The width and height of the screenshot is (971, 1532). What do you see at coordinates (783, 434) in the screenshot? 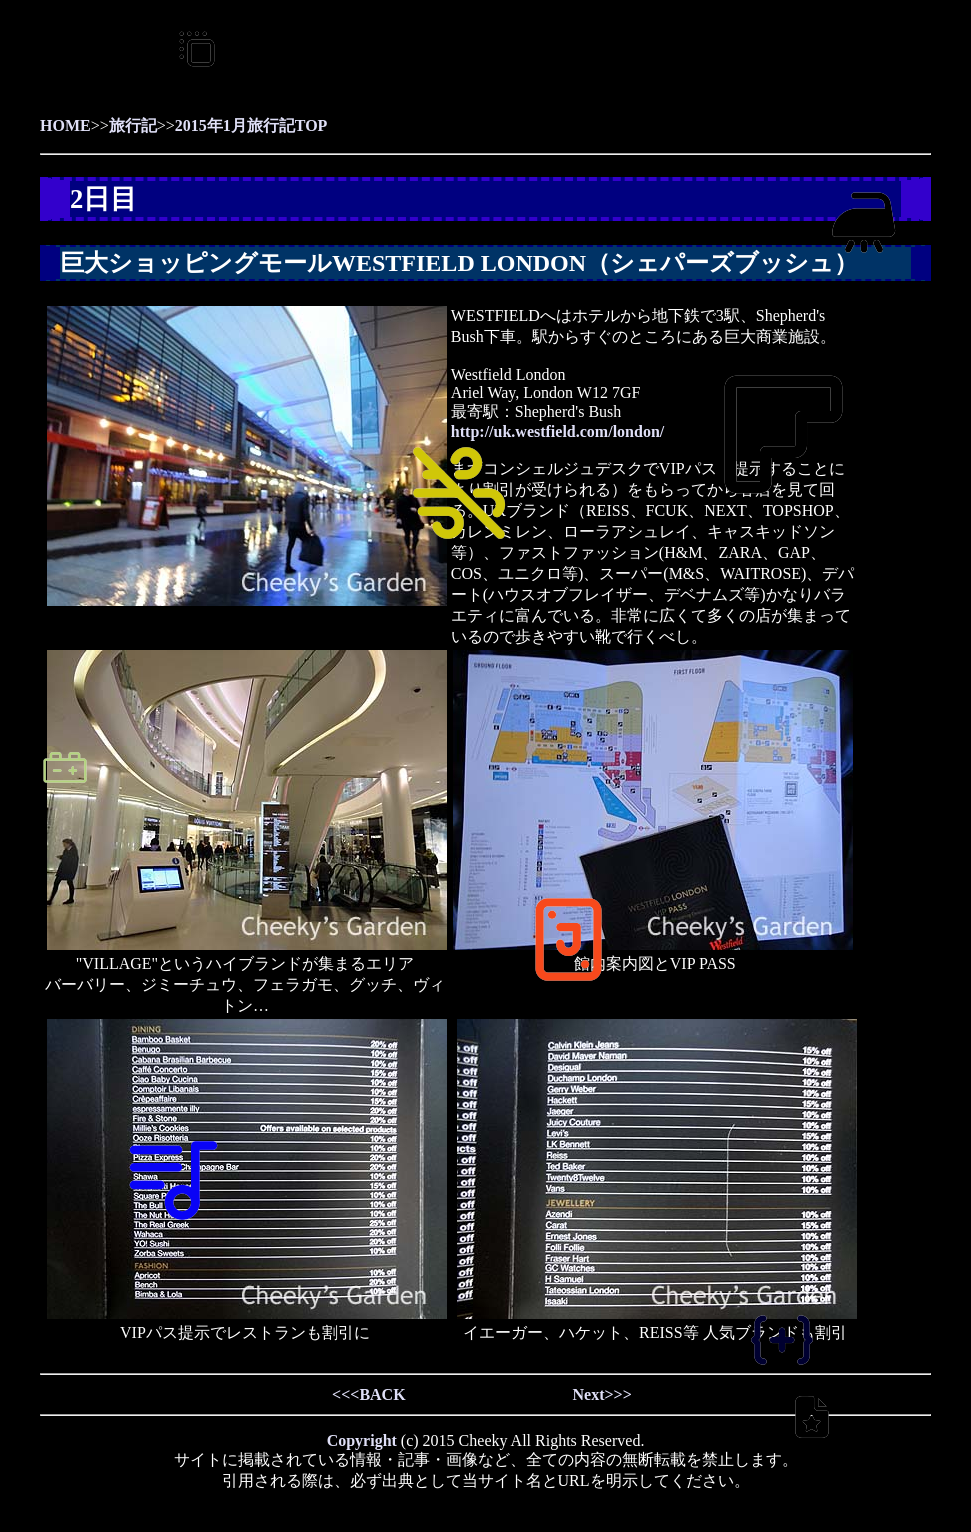
I see `open Flipboard app` at bounding box center [783, 434].